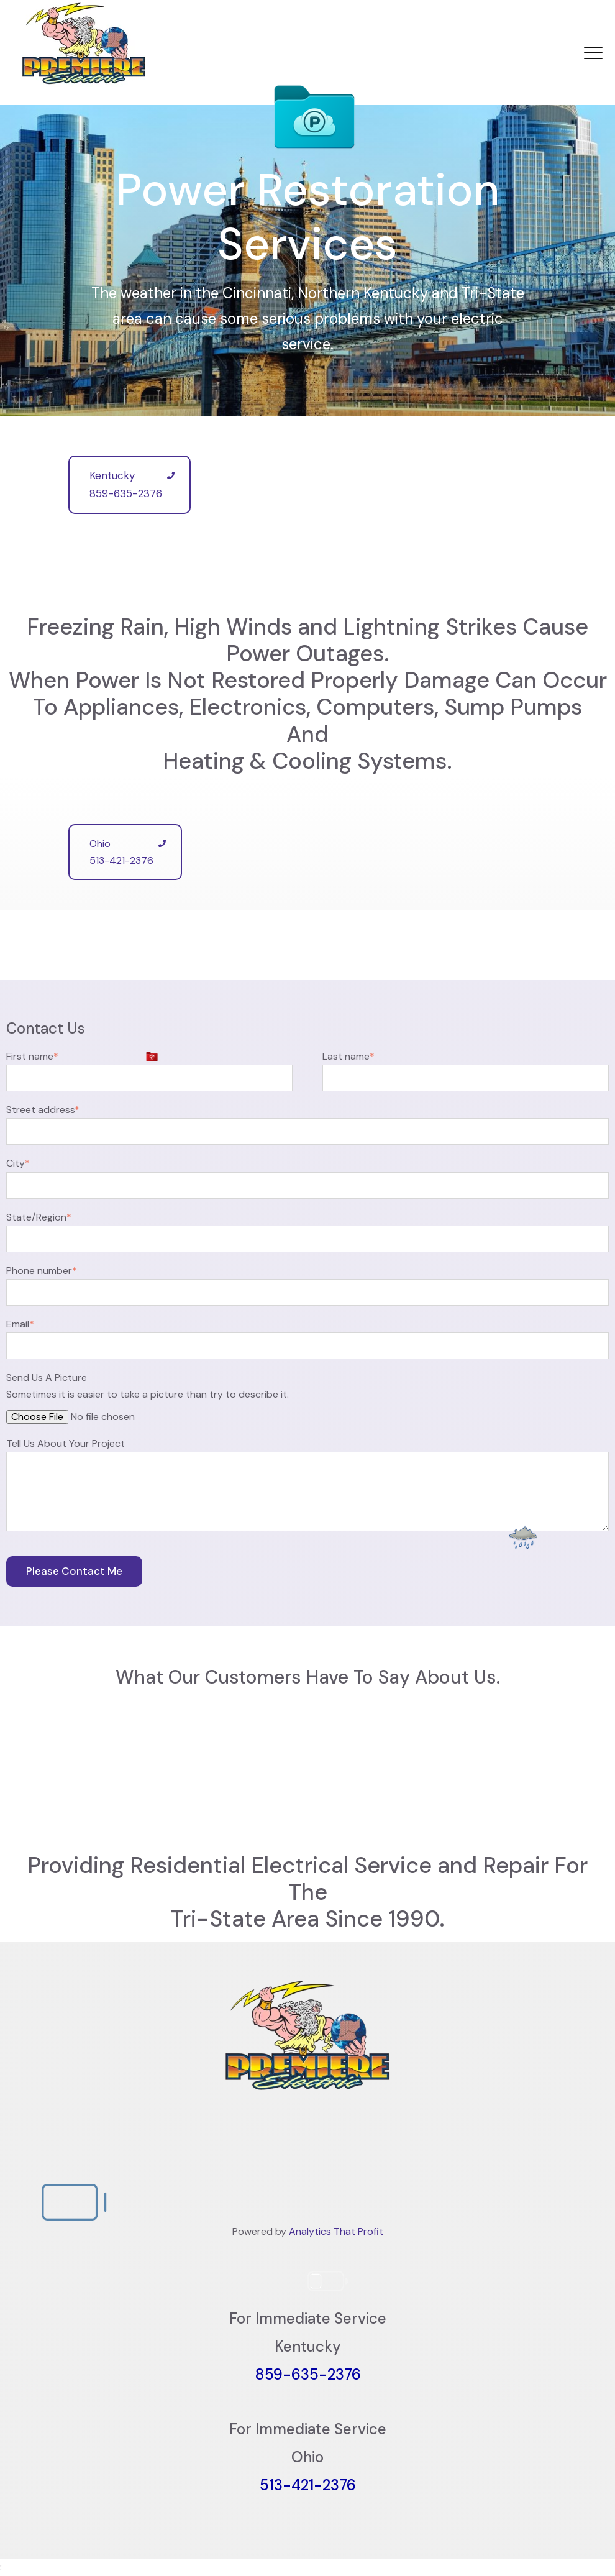 The image size is (615, 2576). What do you see at coordinates (327, 2281) in the screenshot?
I see `indicates battery level at 30%` at bounding box center [327, 2281].